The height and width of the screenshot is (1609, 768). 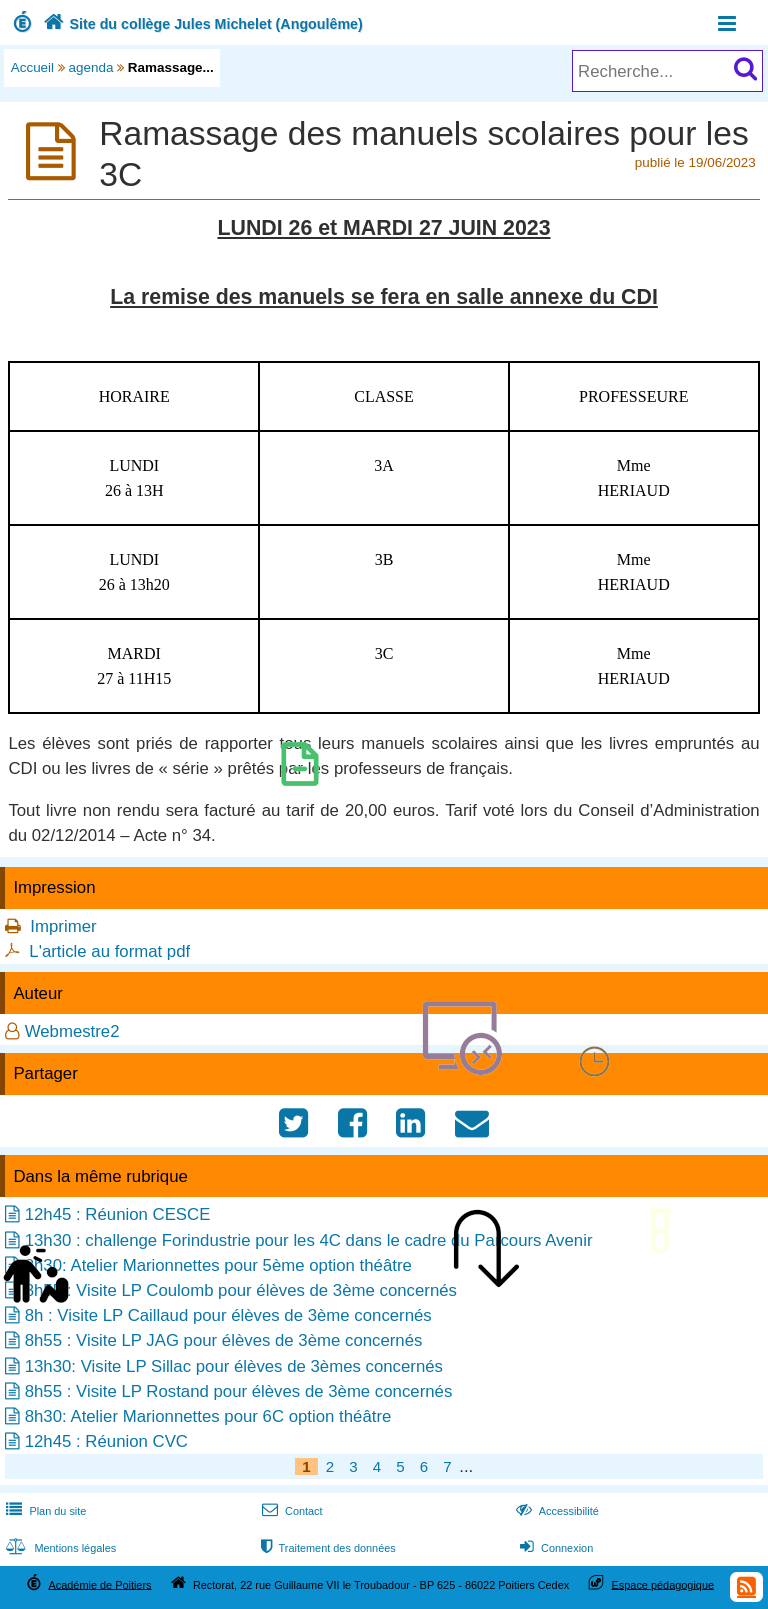 What do you see at coordinates (660, 1231) in the screenshot?
I see `access lab or test results` at bounding box center [660, 1231].